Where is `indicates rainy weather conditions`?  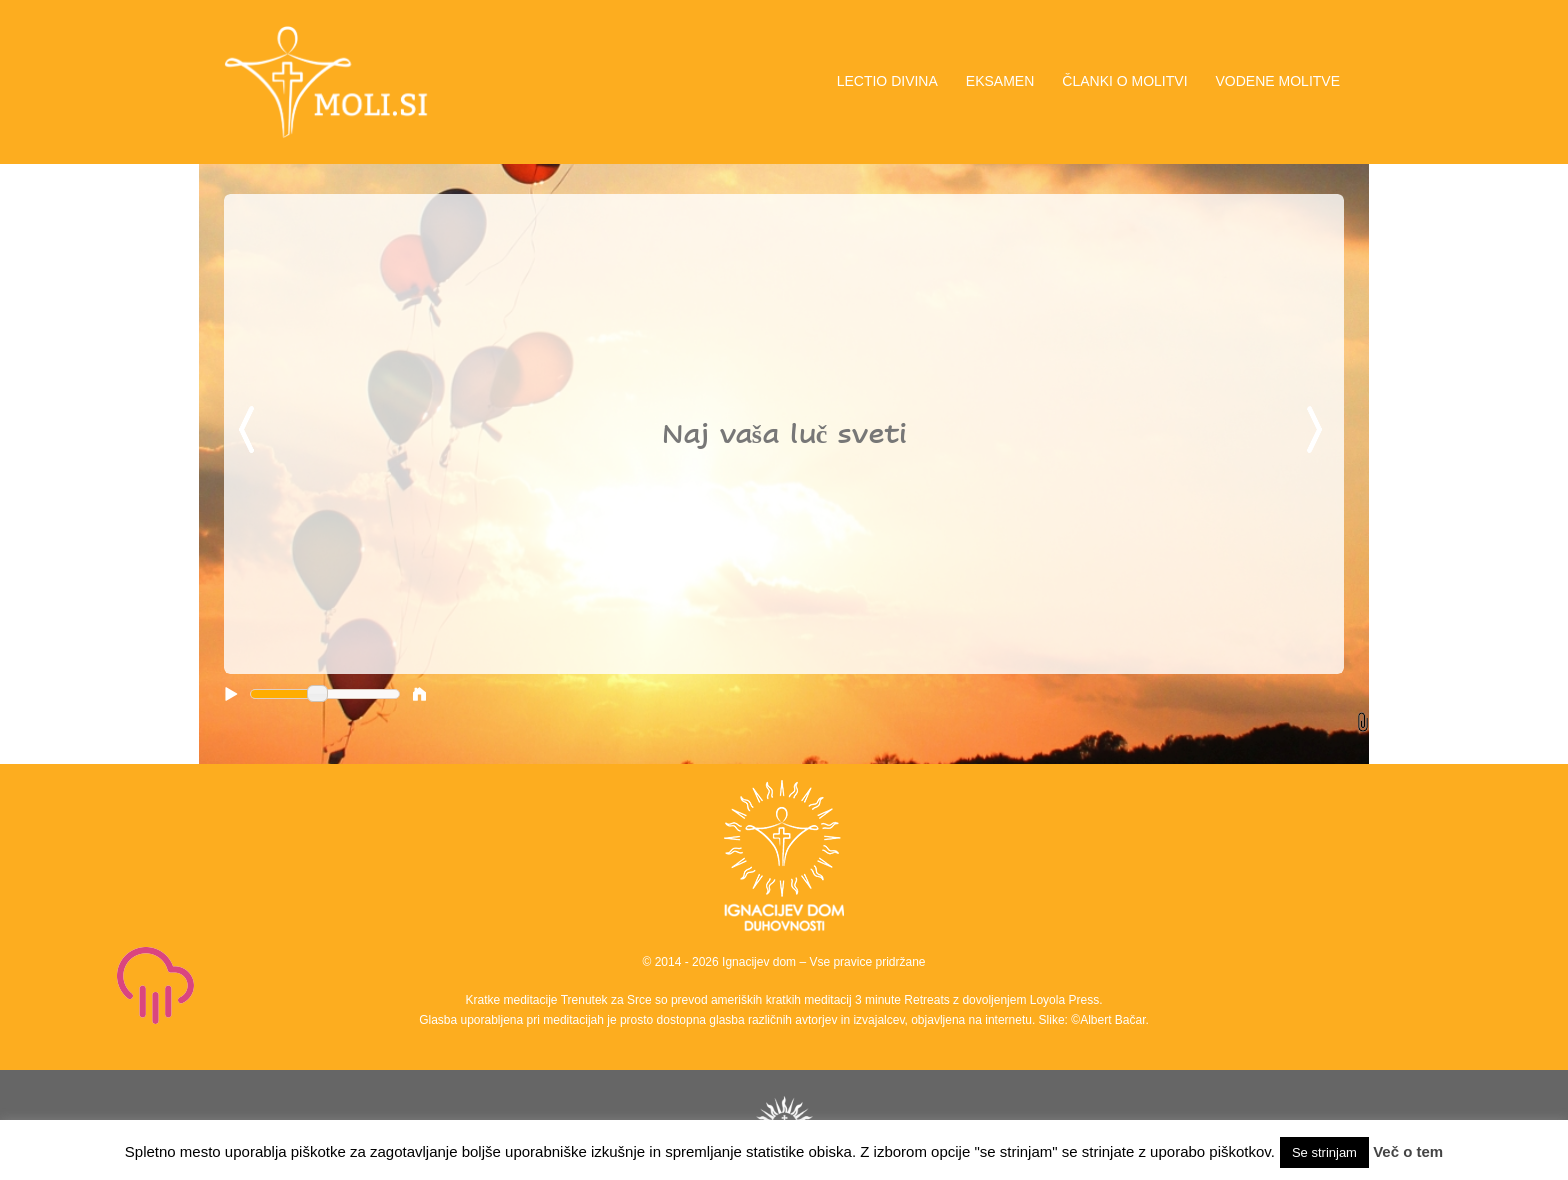 indicates rainy weather conditions is located at coordinates (155, 985).